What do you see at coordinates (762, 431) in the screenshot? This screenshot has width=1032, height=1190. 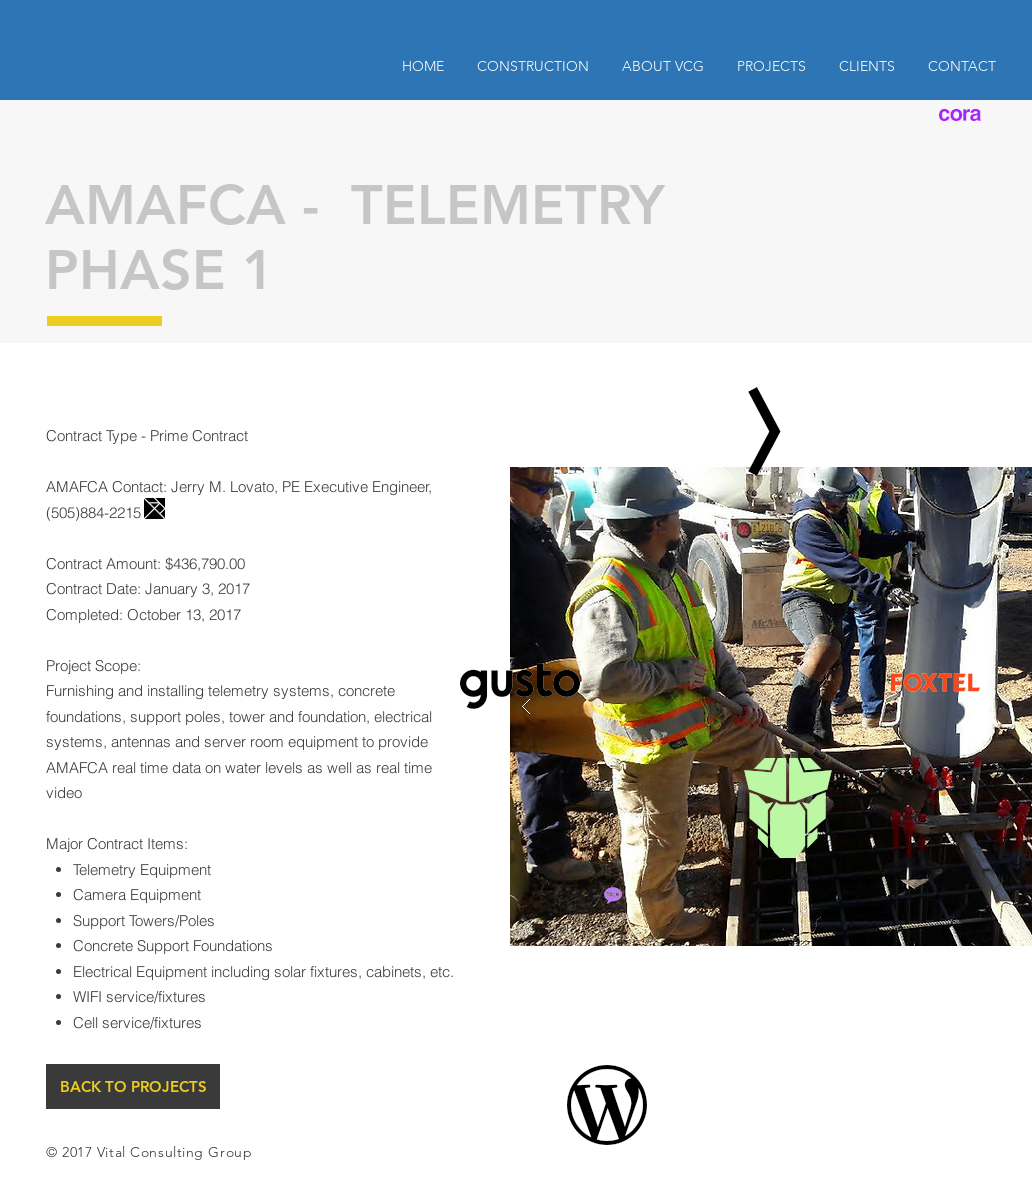 I see `navigate to the next item or page` at bounding box center [762, 431].